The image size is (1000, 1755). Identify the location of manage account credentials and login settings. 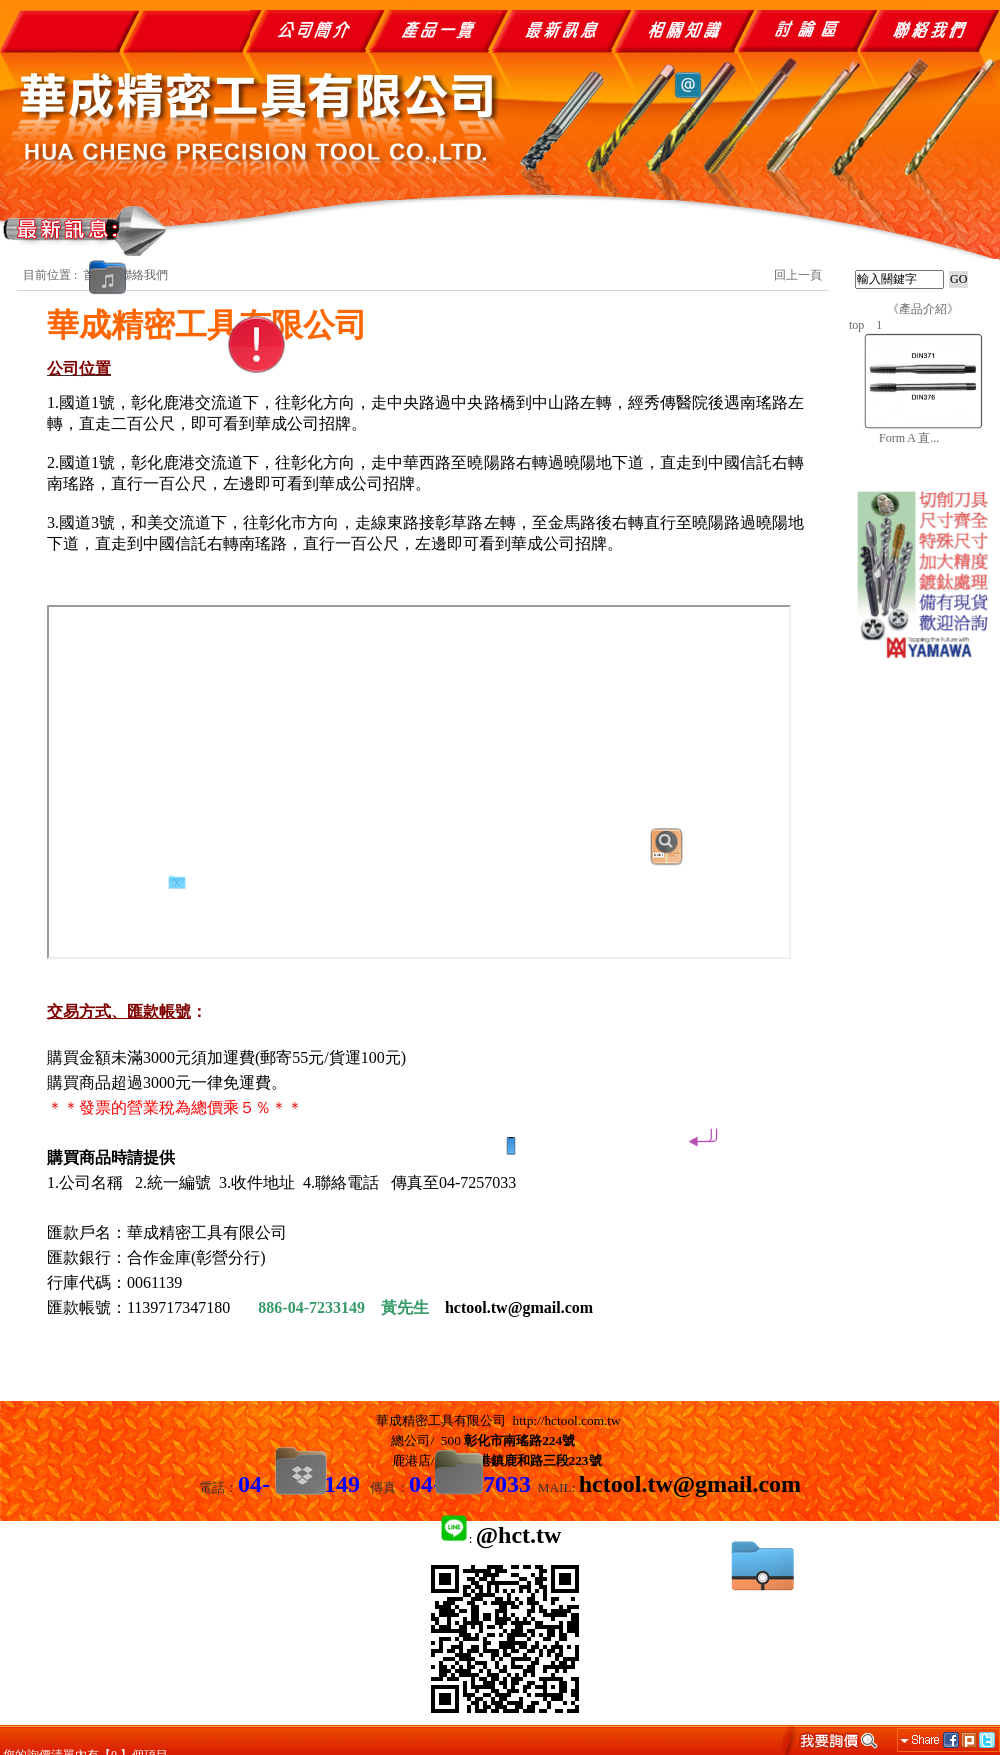
(688, 85).